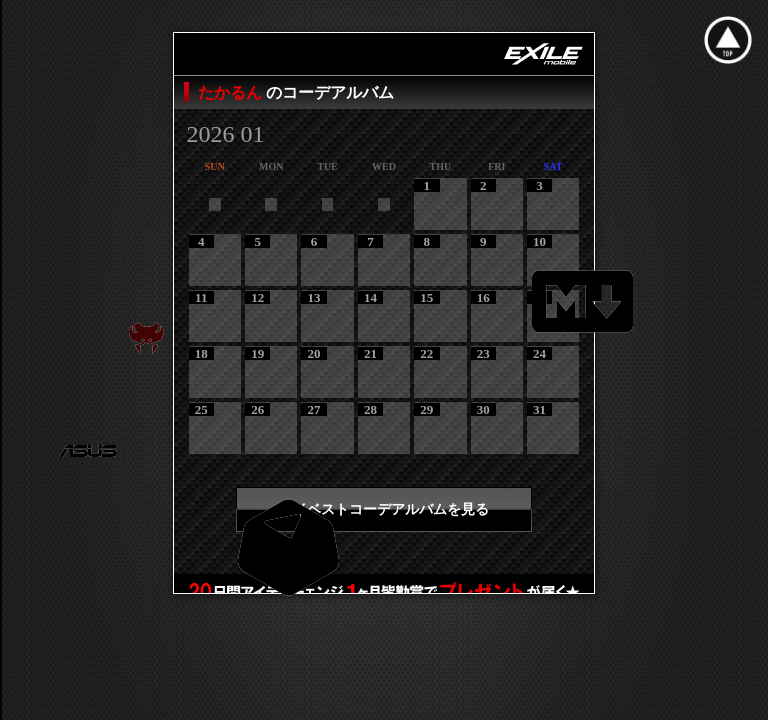 The image size is (768, 720). Describe the element at coordinates (146, 338) in the screenshot. I see `mamba ui brand logo` at that location.